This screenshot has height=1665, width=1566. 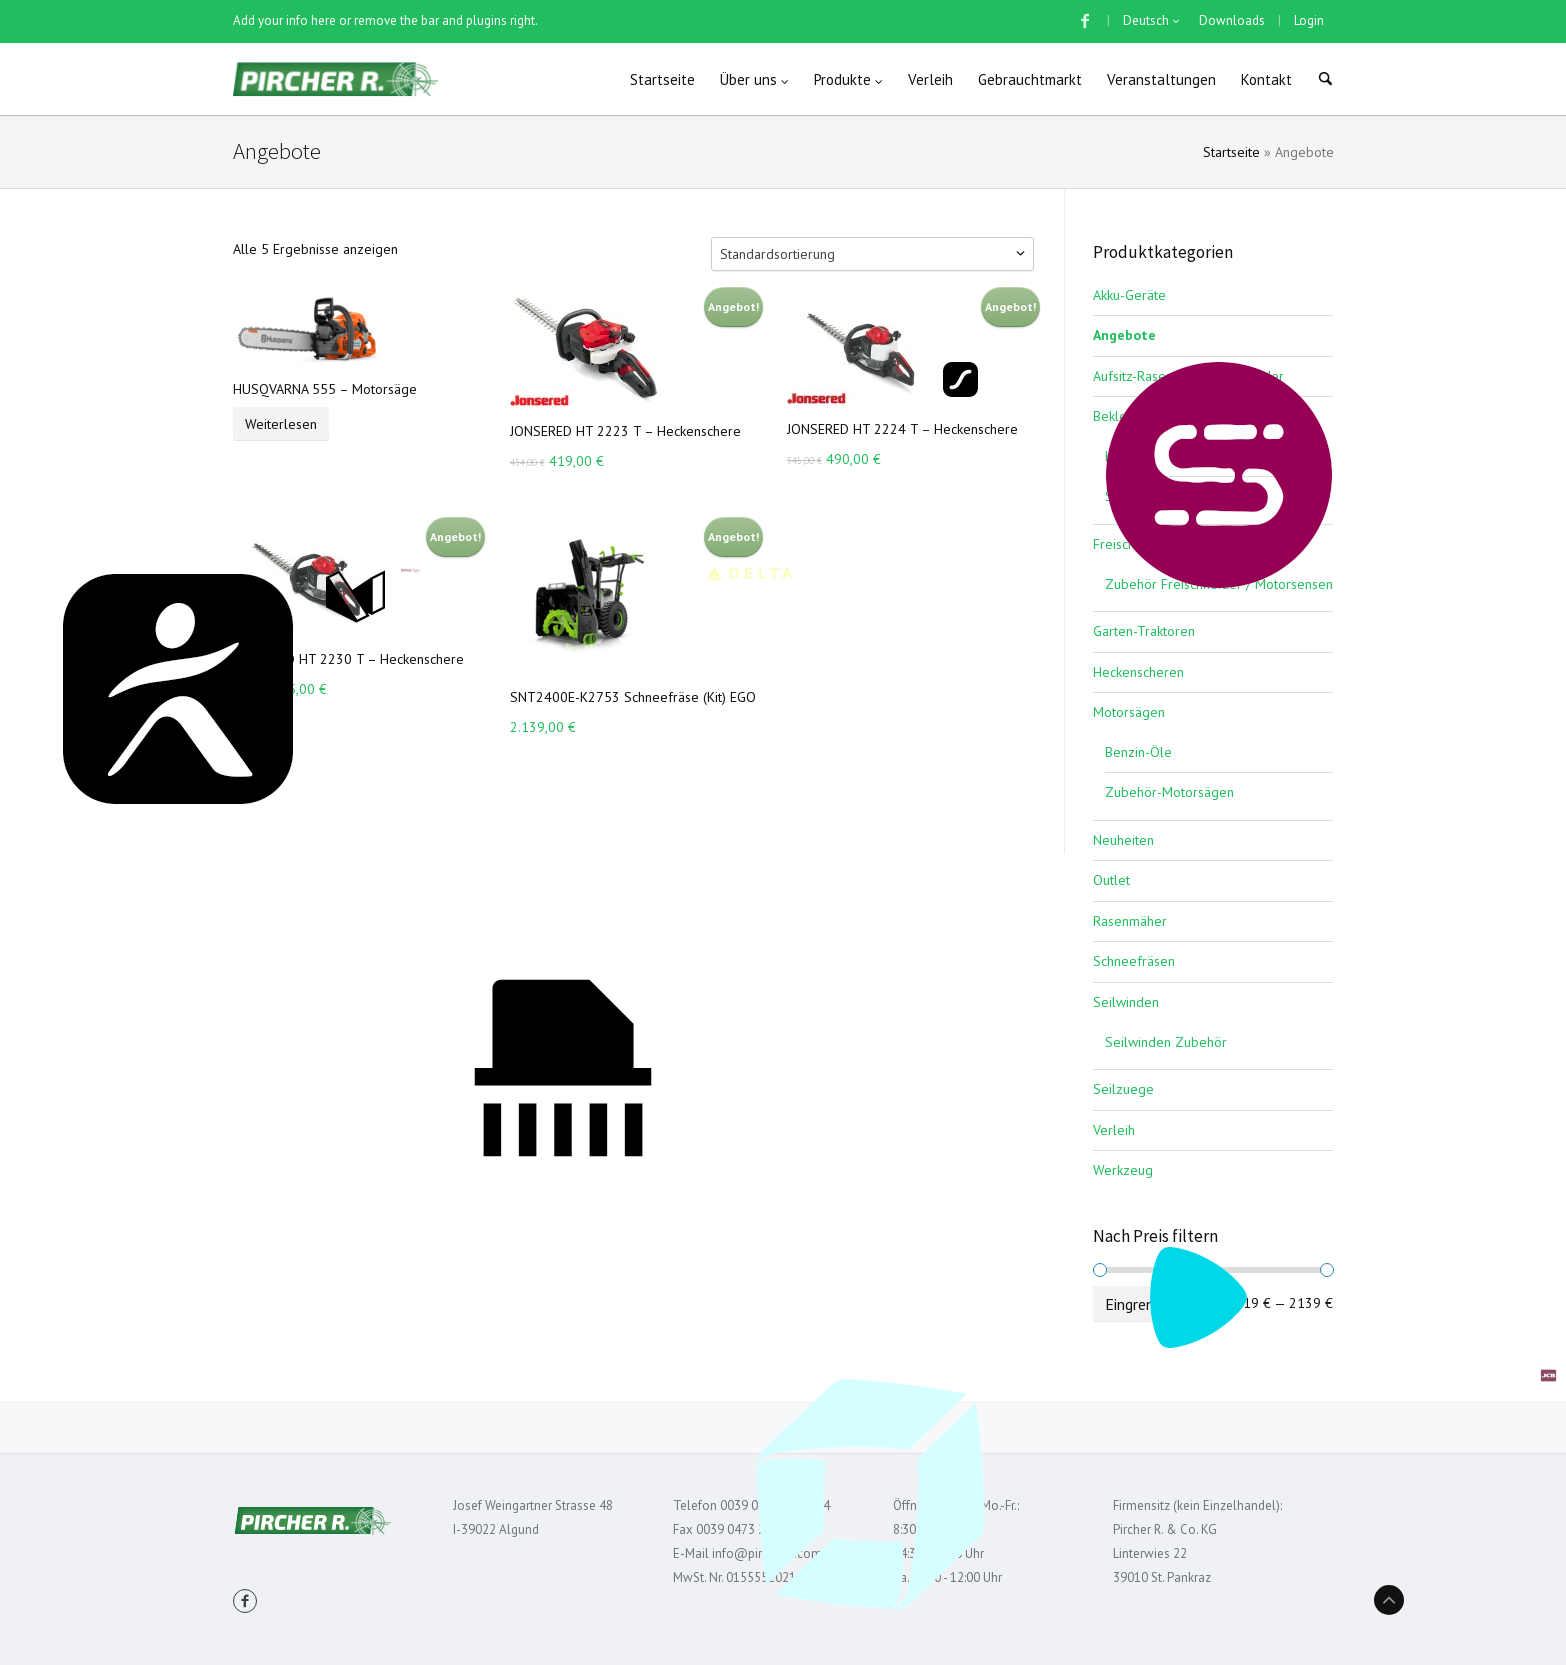 I want to click on pay with JCB credit card, so click(x=1548, y=1375).